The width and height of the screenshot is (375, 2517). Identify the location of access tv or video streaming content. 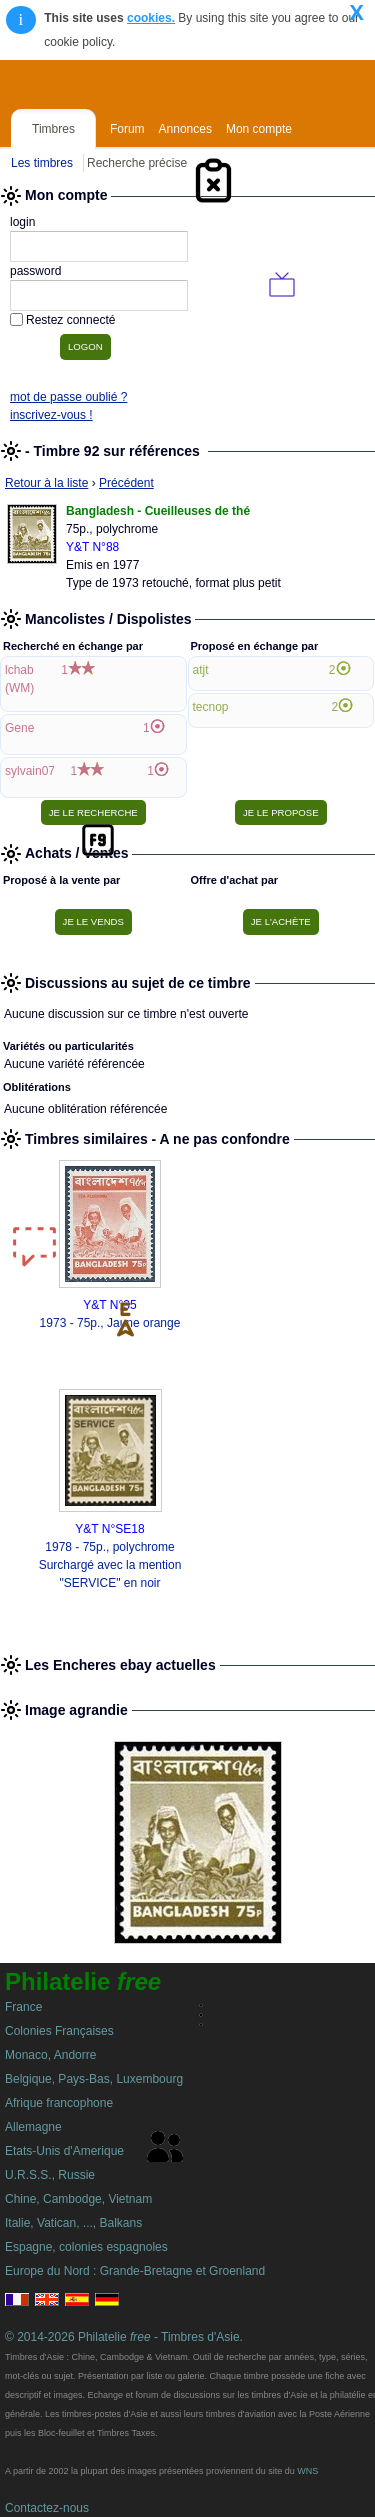
(282, 286).